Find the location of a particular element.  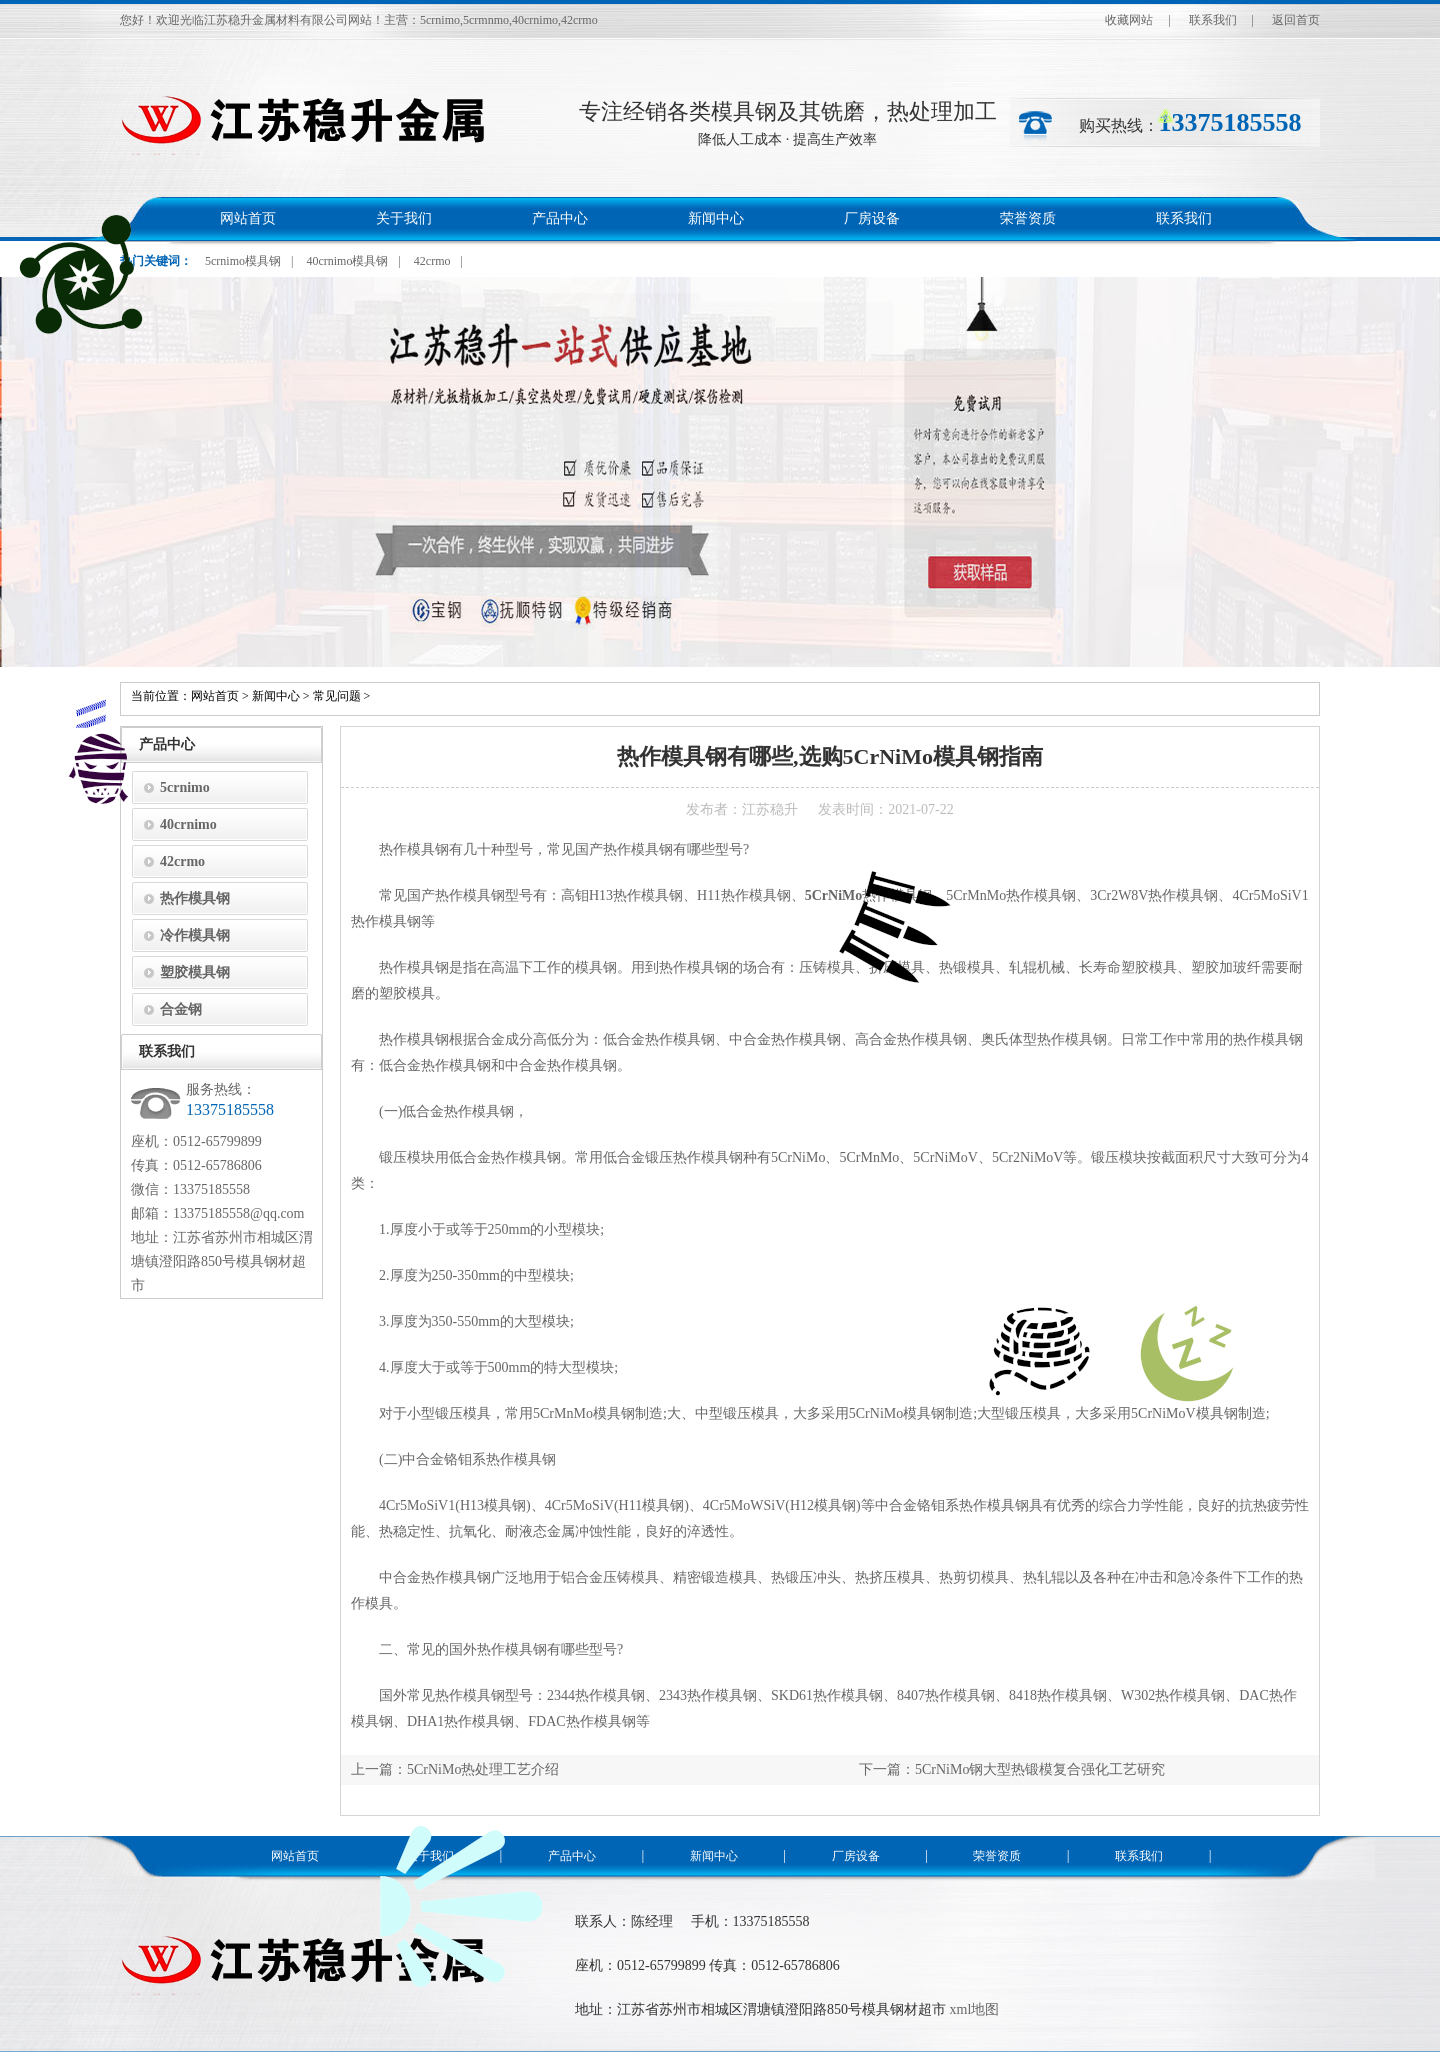

activate black hole or gravity-based ability is located at coordinates (81, 276).